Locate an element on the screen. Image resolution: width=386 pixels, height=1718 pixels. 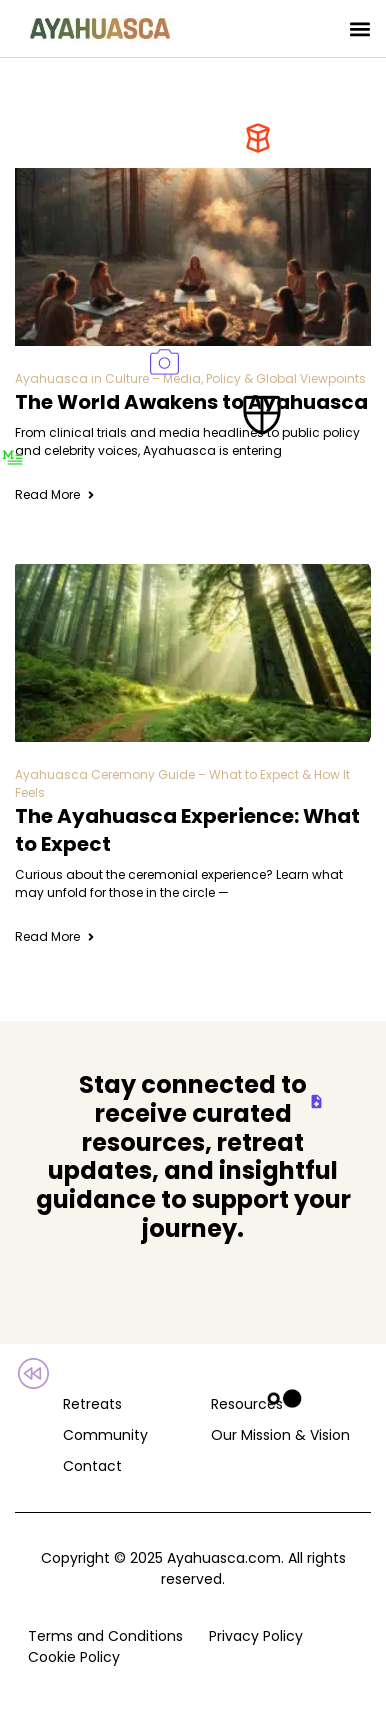
enable HDR strong mode for photos is located at coordinates (284, 1398).